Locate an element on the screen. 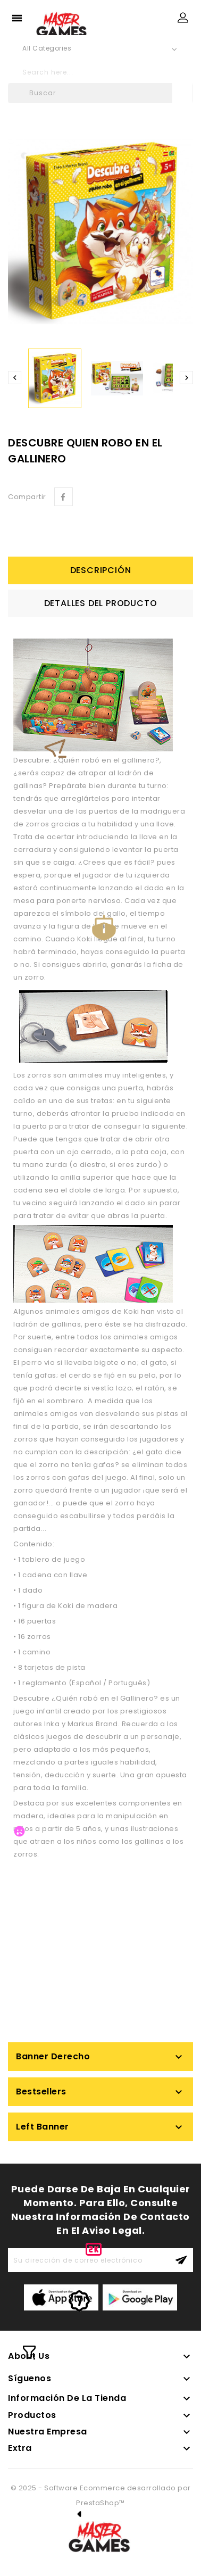 Image resolution: width=201 pixels, height=2576 pixels. indicates rank or position number 7 is located at coordinates (79, 2301).